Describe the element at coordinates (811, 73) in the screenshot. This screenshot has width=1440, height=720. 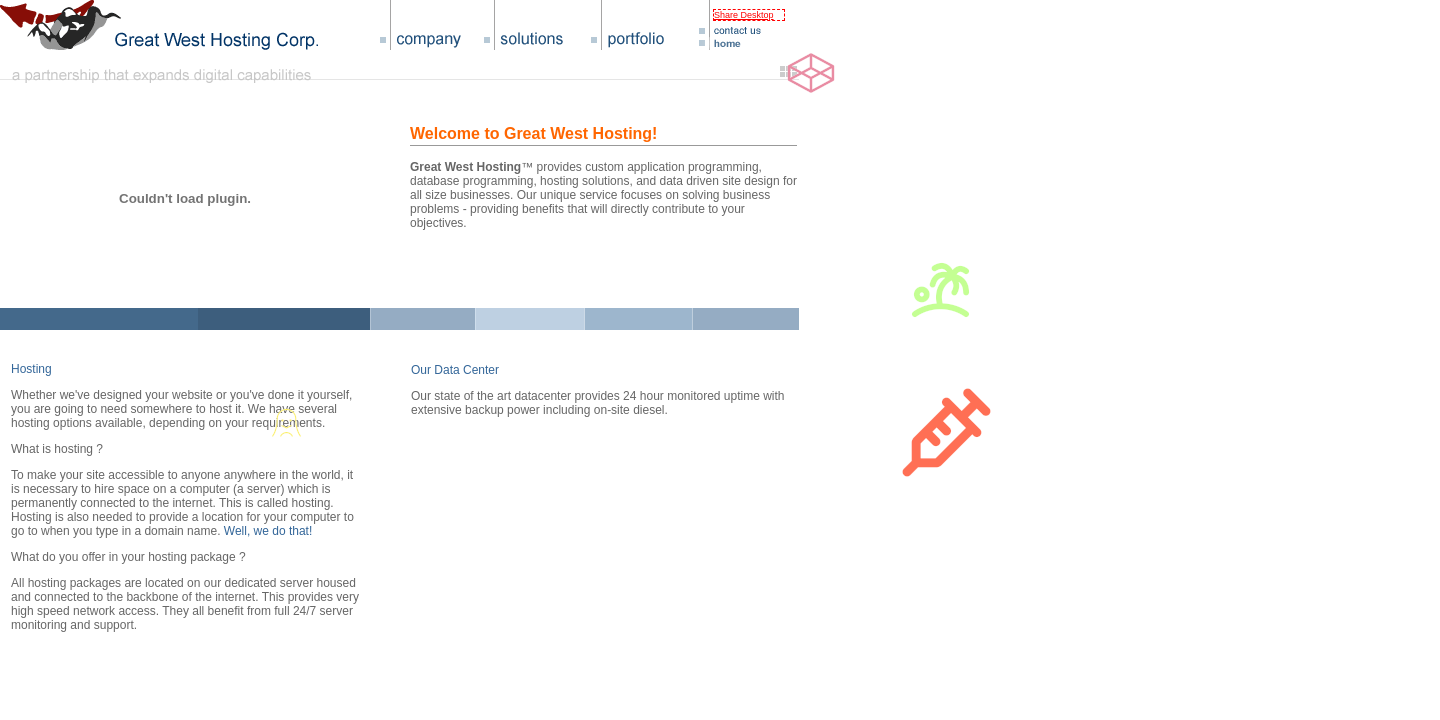
I see `open codepen profile or projects` at that location.